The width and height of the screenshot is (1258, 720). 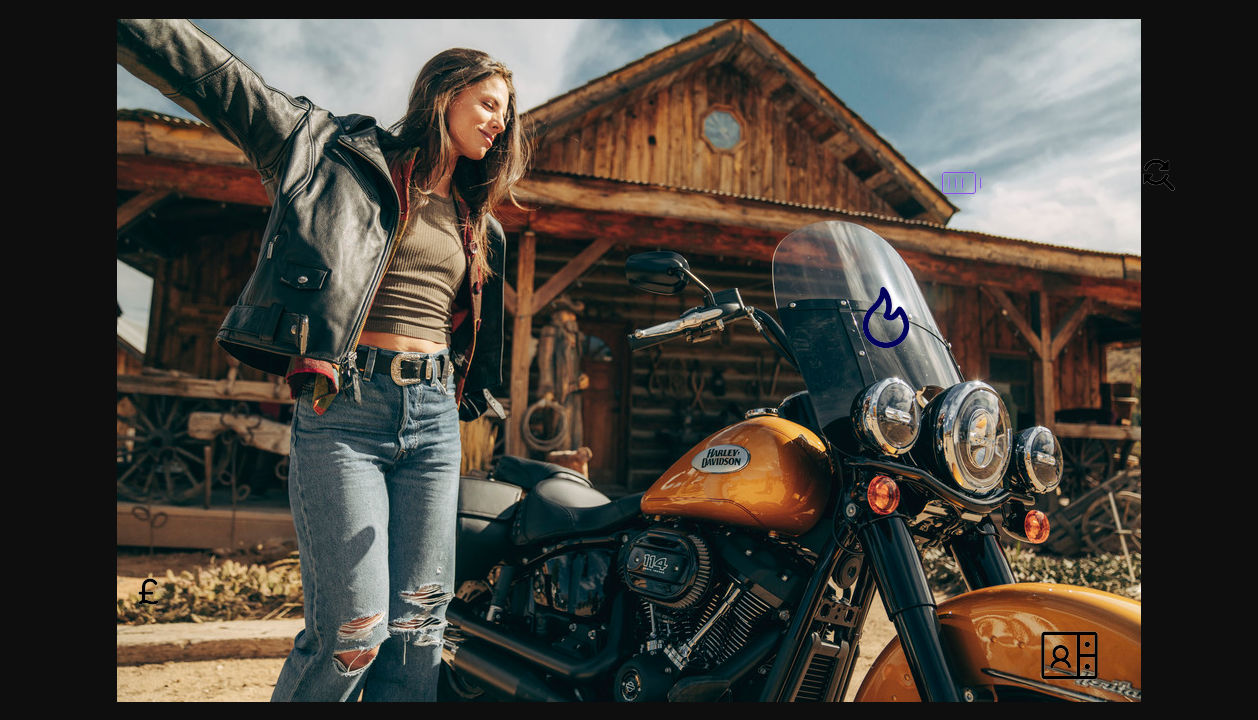 I want to click on indicates battery is well charged, so click(x=961, y=183).